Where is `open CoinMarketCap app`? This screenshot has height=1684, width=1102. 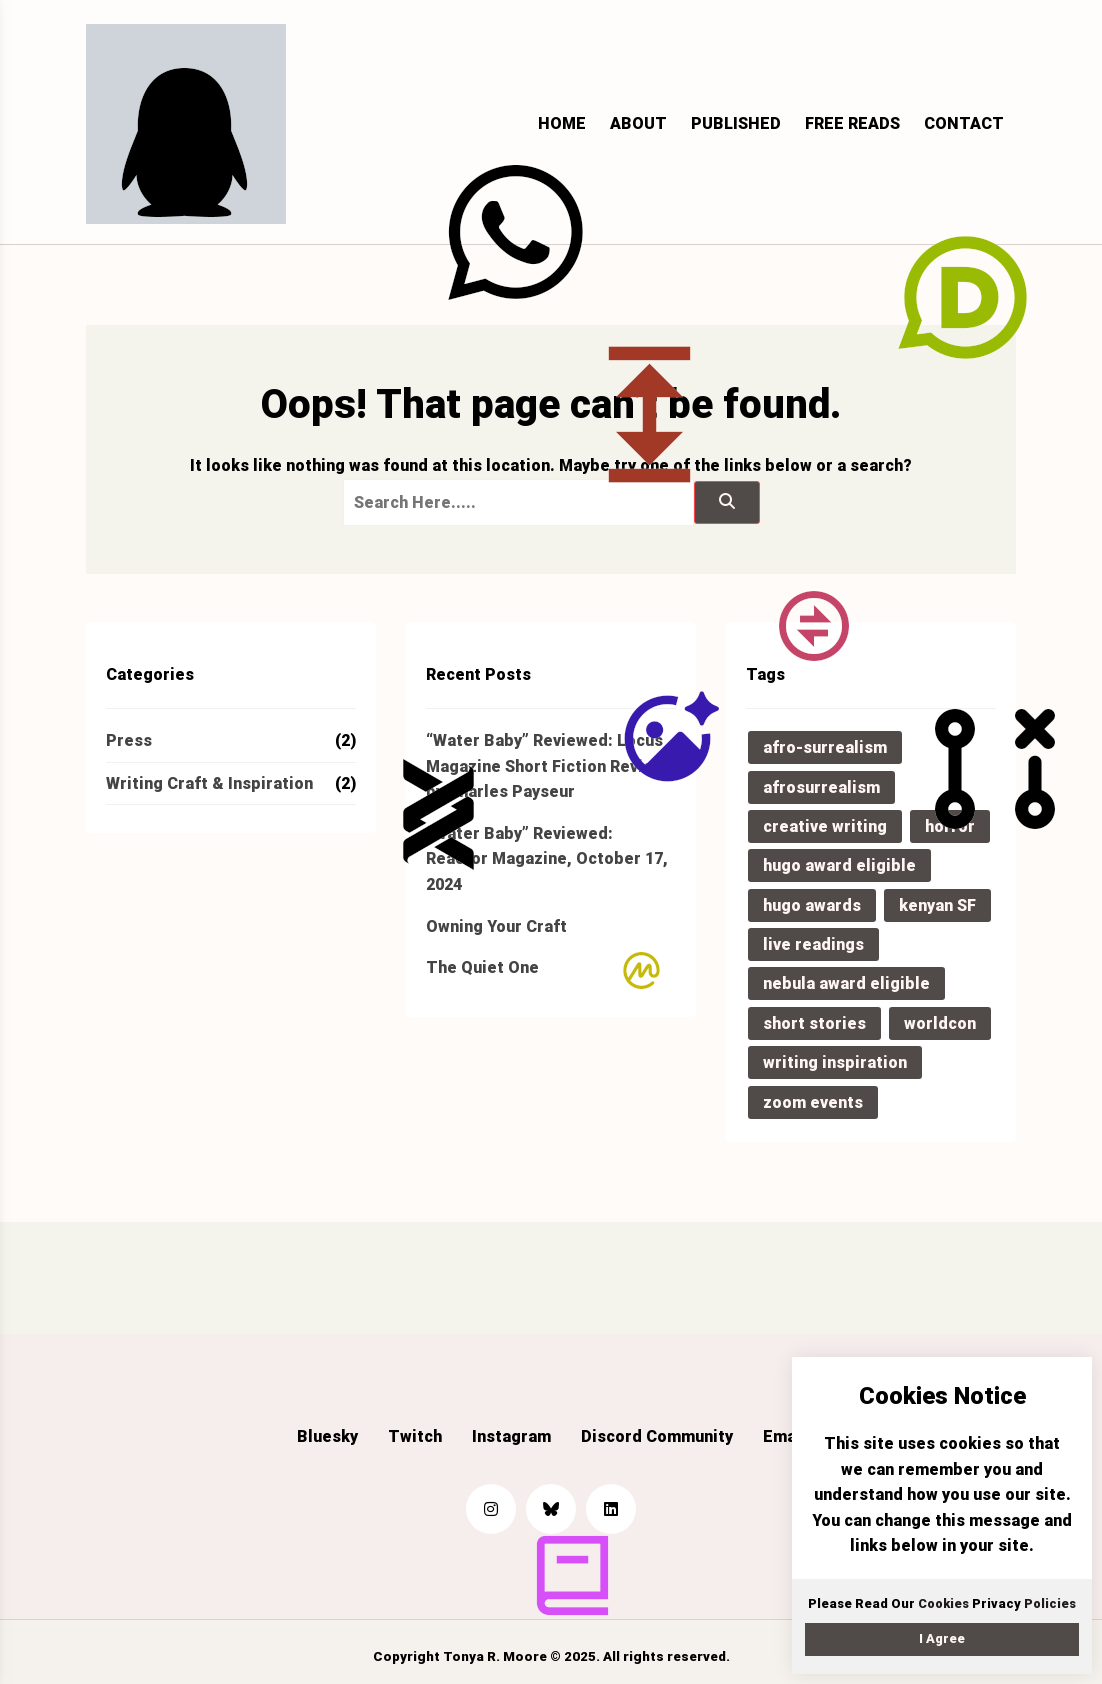 open CoinMarketCap app is located at coordinates (641, 970).